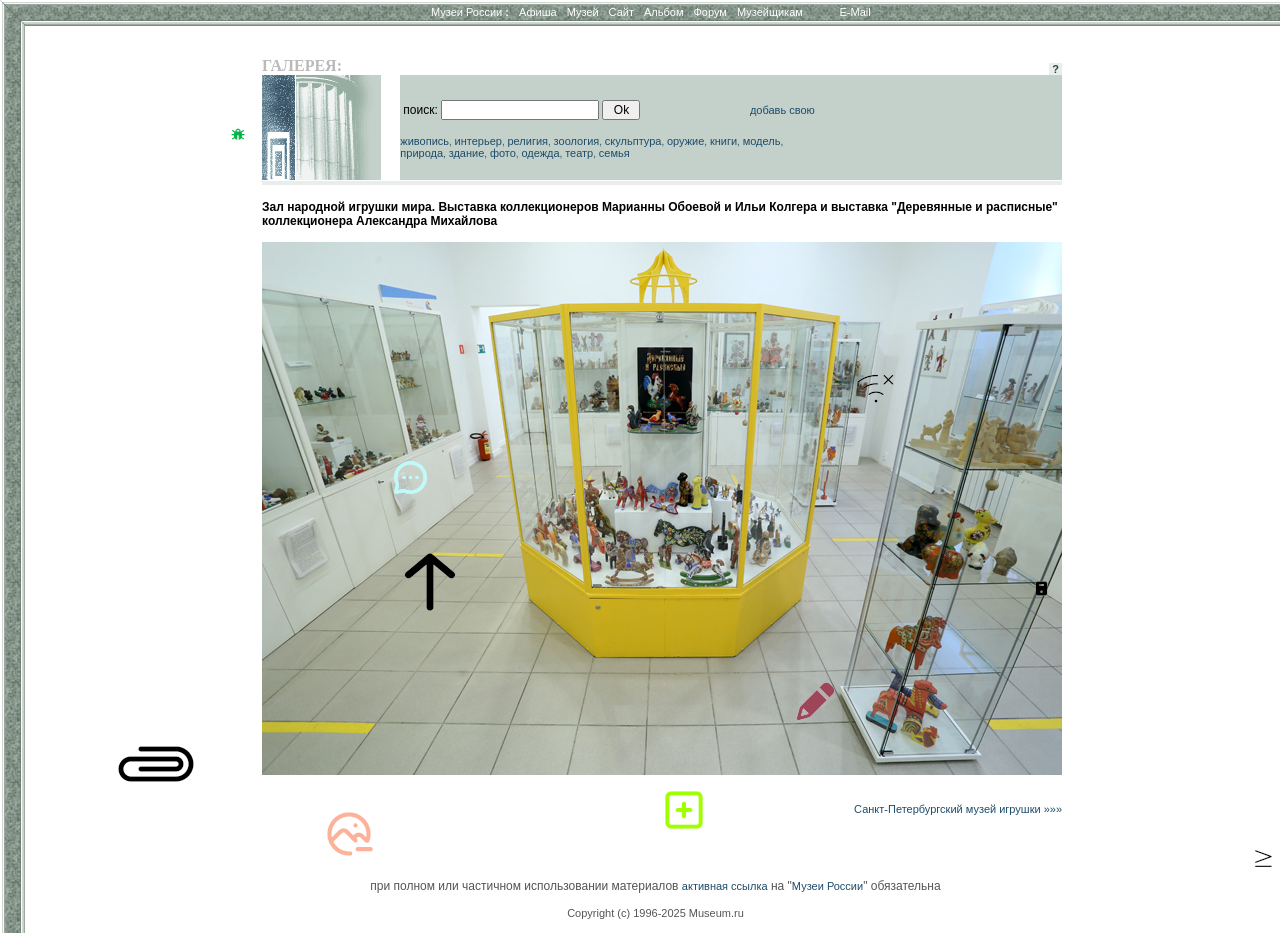  What do you see at coordinates (238, 134) in the screenshot?
I see `report a bug or issue` at bounding box center [238, 134].